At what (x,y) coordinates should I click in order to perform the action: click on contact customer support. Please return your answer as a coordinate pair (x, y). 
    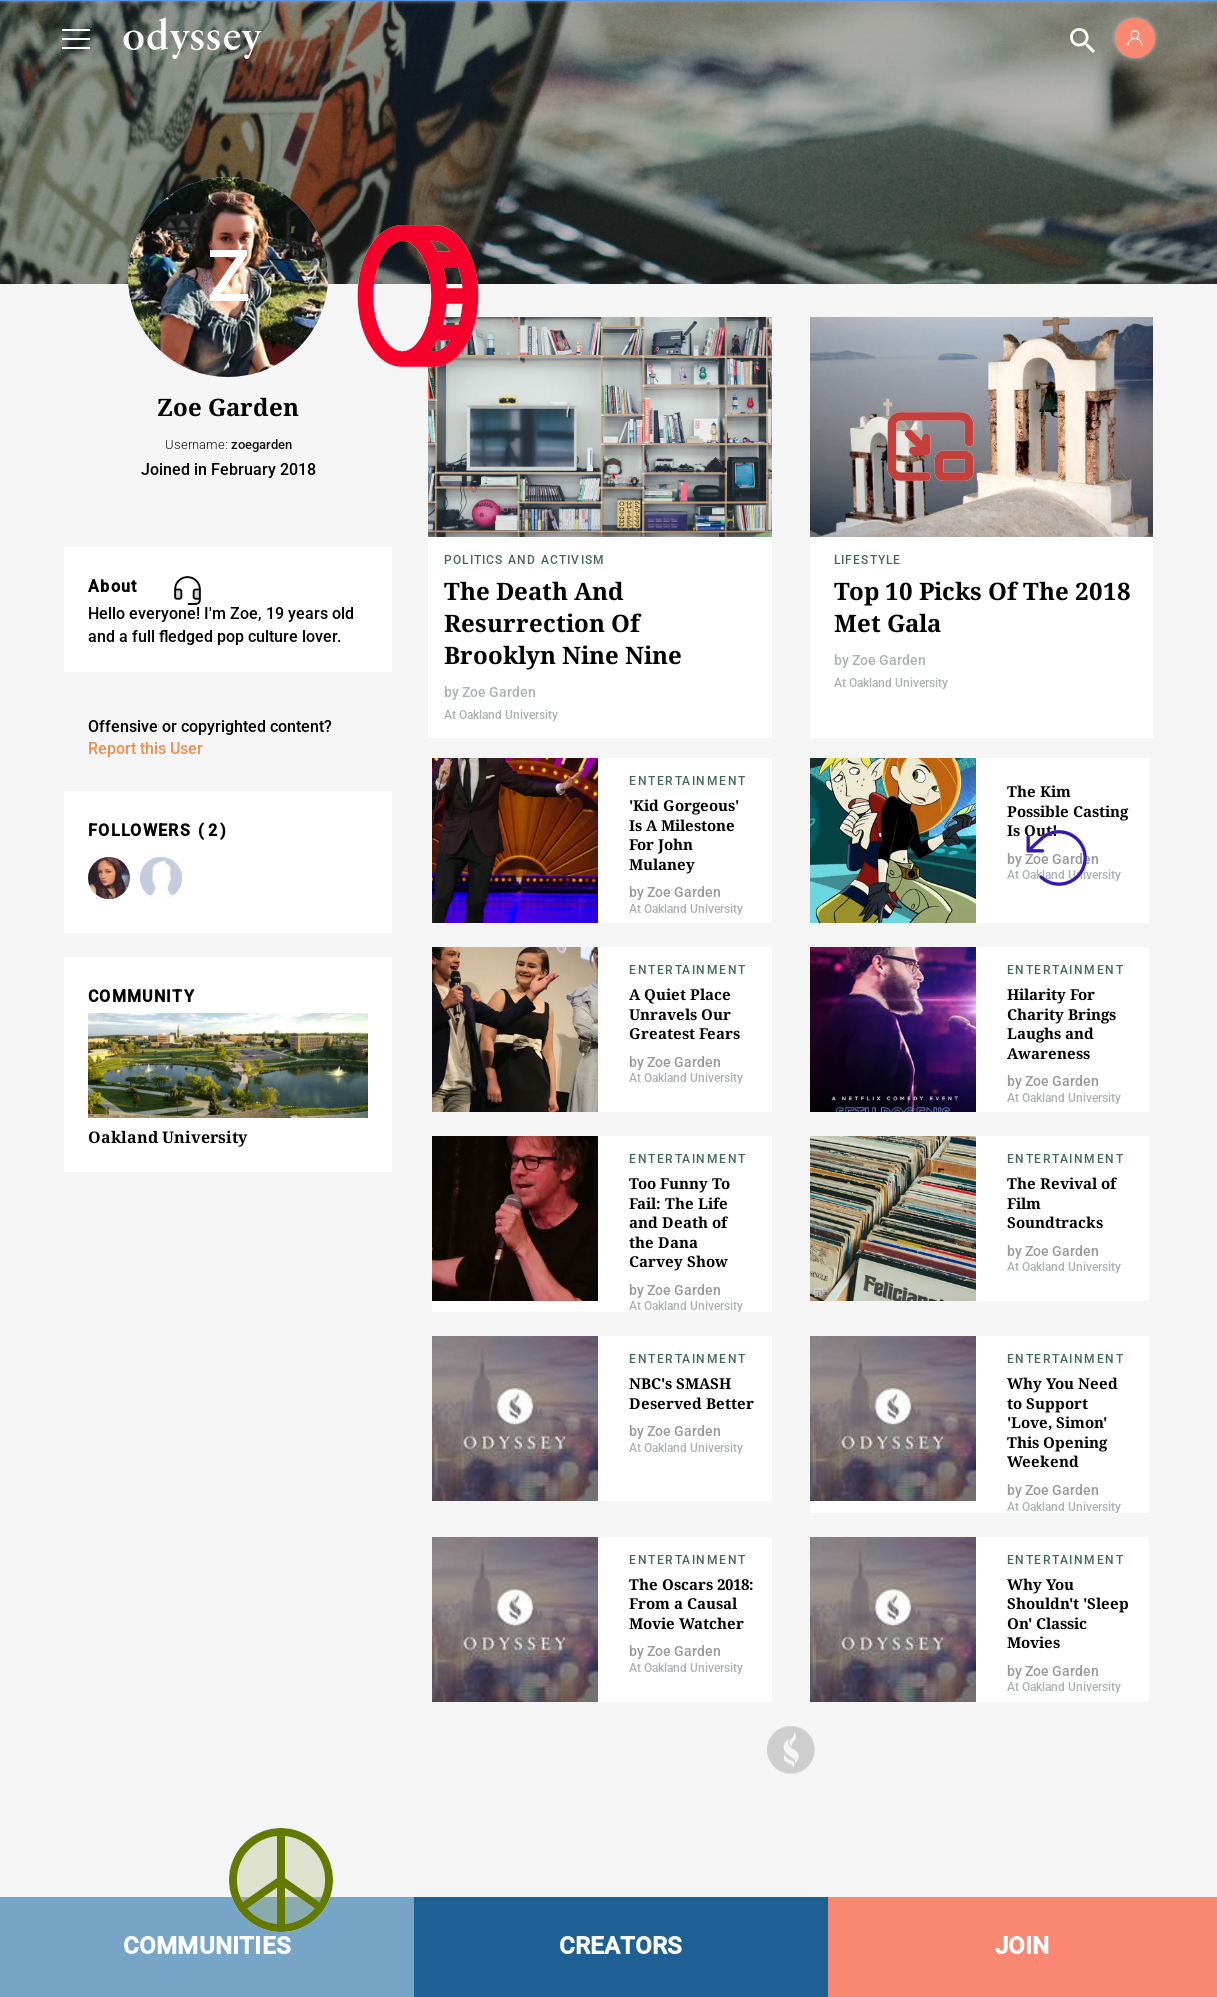
    Looking at the image, I should click on (187, 589).